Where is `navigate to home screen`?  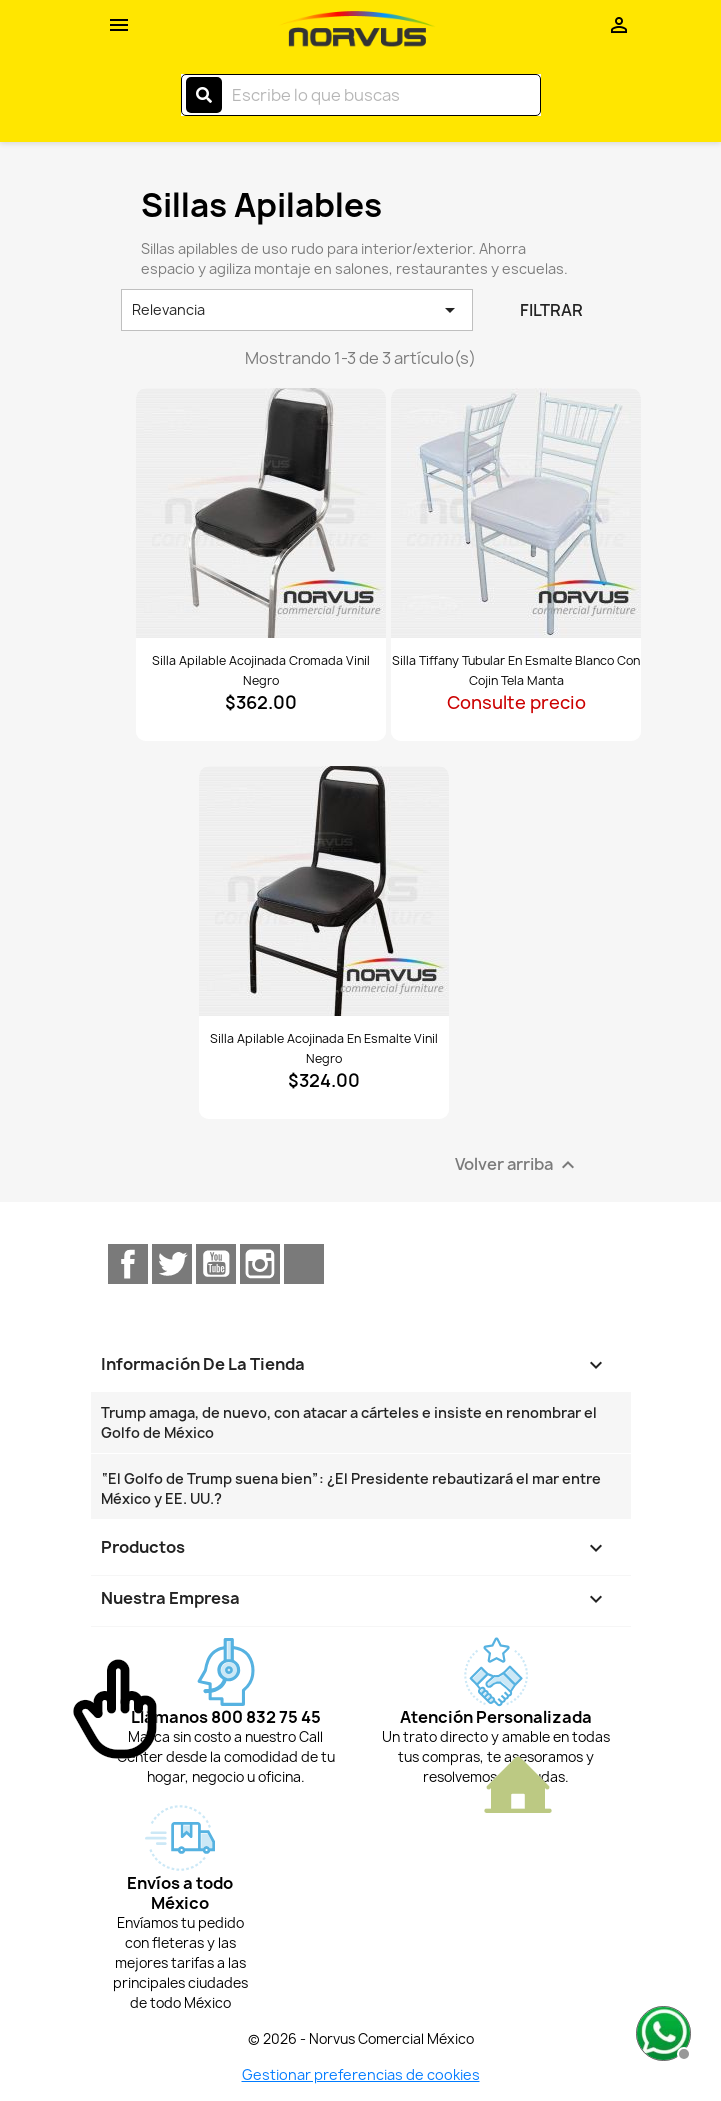
navigate to home screen is located at coordinates (518, 1786).